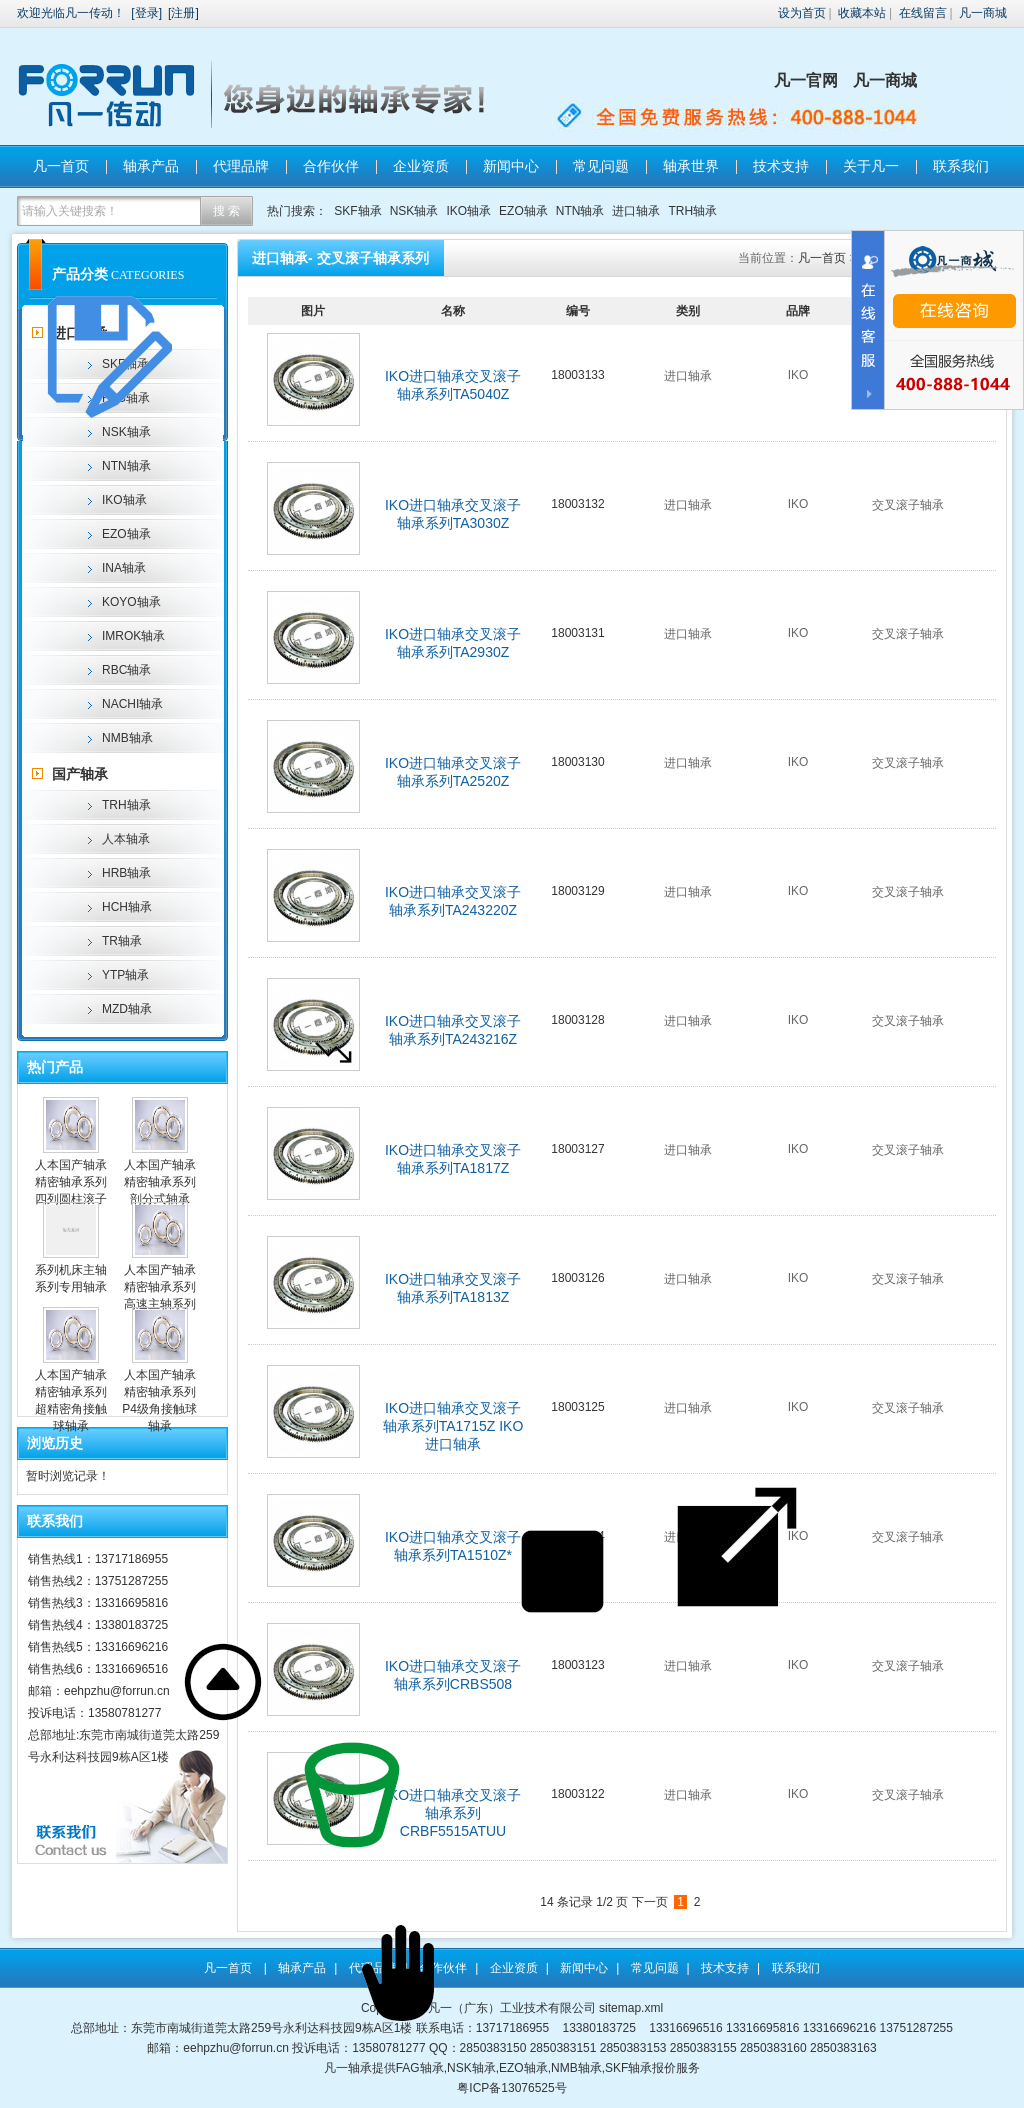 The width and height of the screenshot is (1024, 2108). Describe the element at coordinates (333, 1052) in the screenshot. I see `indicates a declining trend or decrease in value` at that location.